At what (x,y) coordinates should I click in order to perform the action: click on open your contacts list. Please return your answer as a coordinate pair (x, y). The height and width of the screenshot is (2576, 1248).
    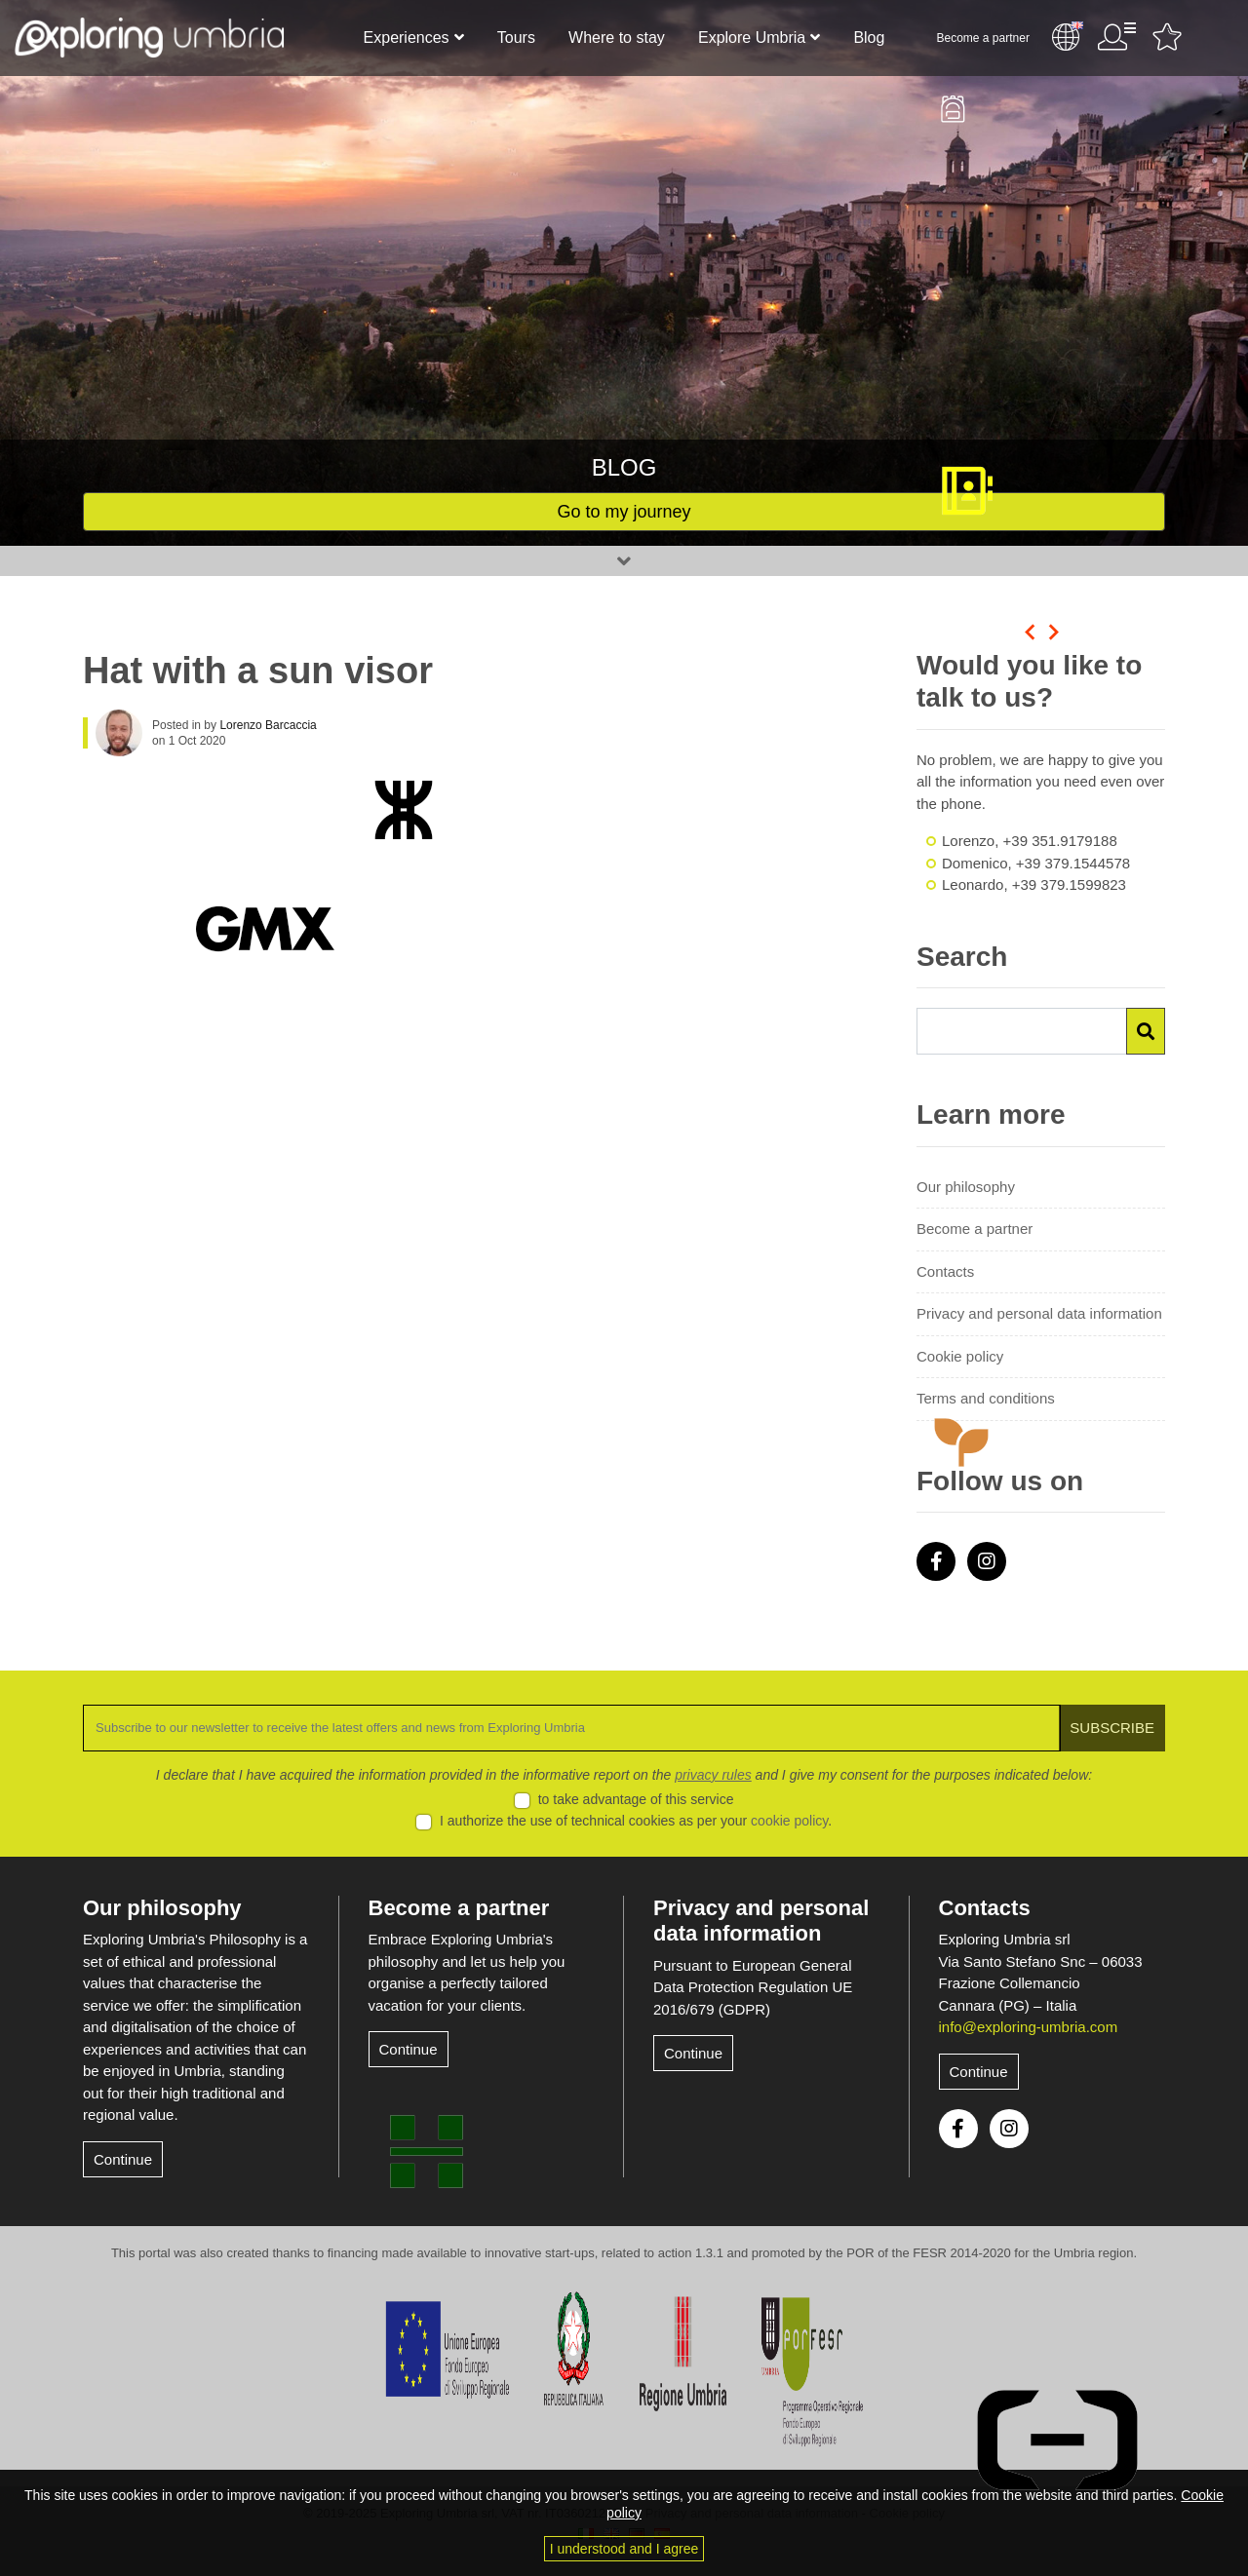
    Looking at the image, I should click on (963, 490).